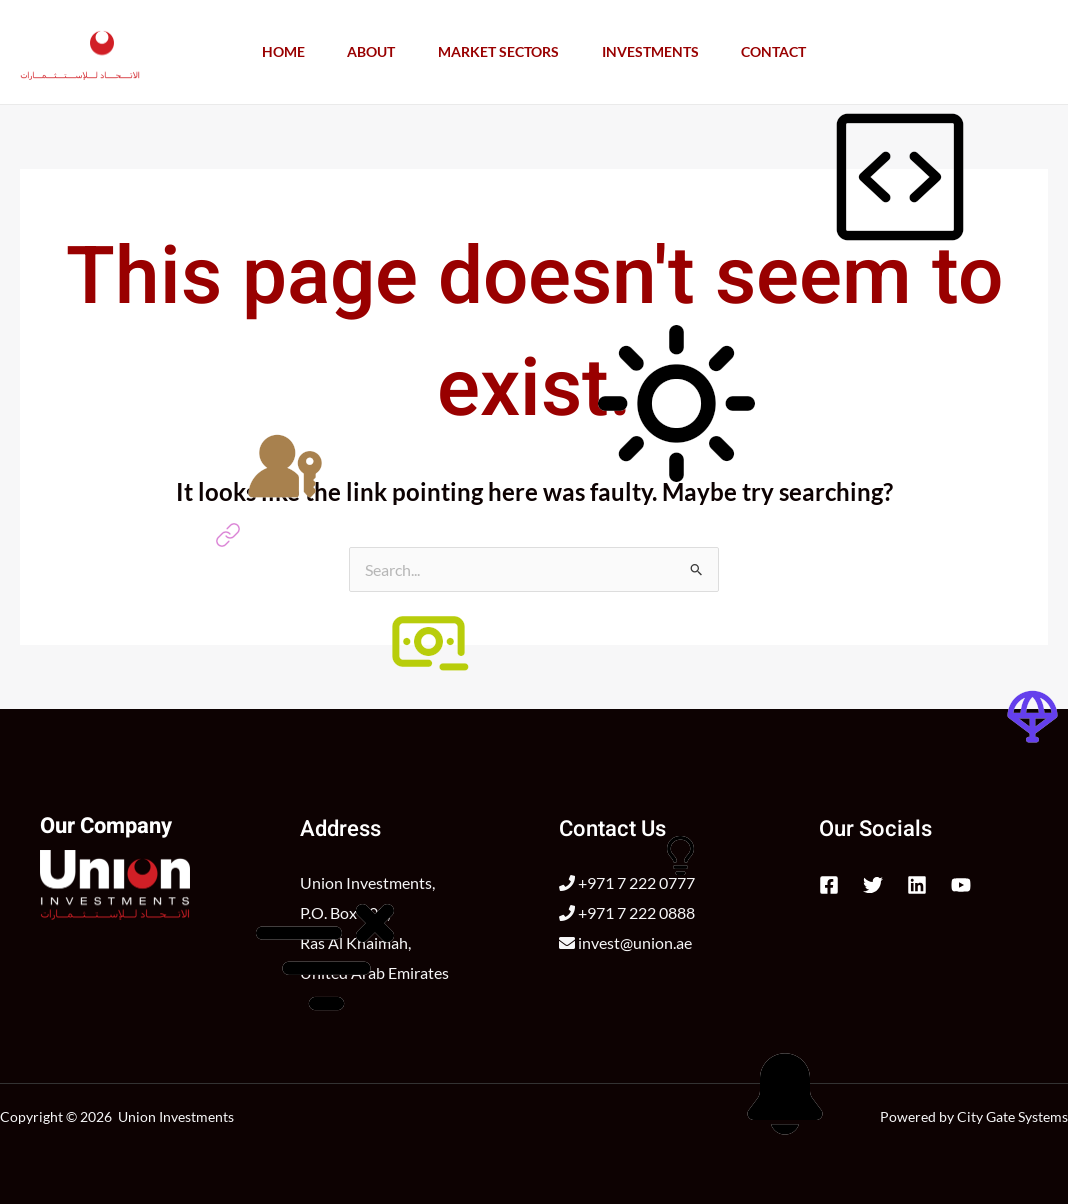 The height and width of the screenshot is (1204, 1068). What do you see at coordinates (326, 970) in the screenshot?
I see `remove or clear active filters` at bounding box center [326, 970].